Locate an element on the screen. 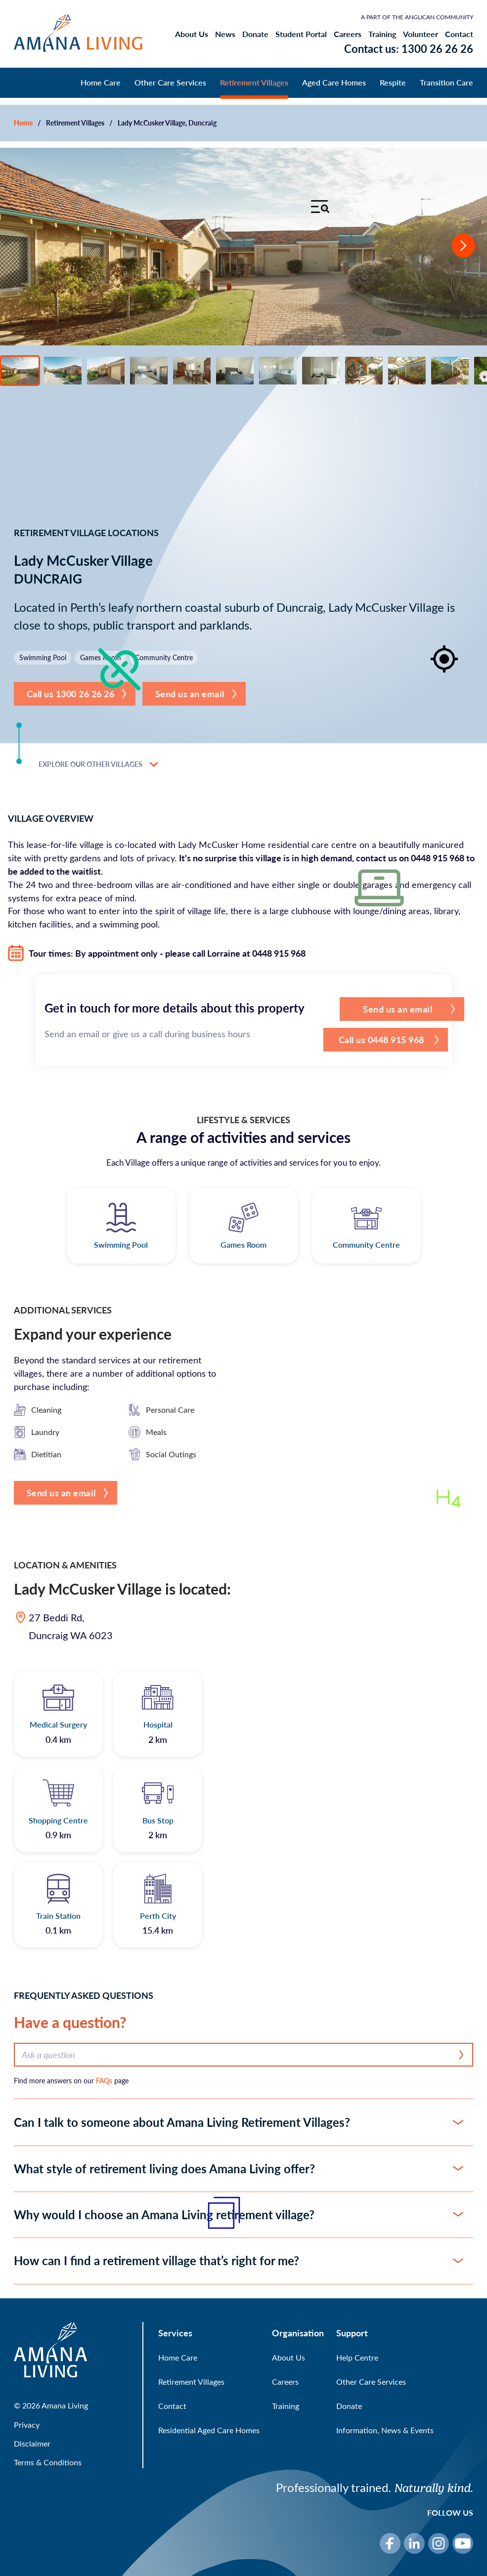 Image resolution: width=487 pixels, height=2576 pixels. switch to desktop view is located at coordinates (379, 887).